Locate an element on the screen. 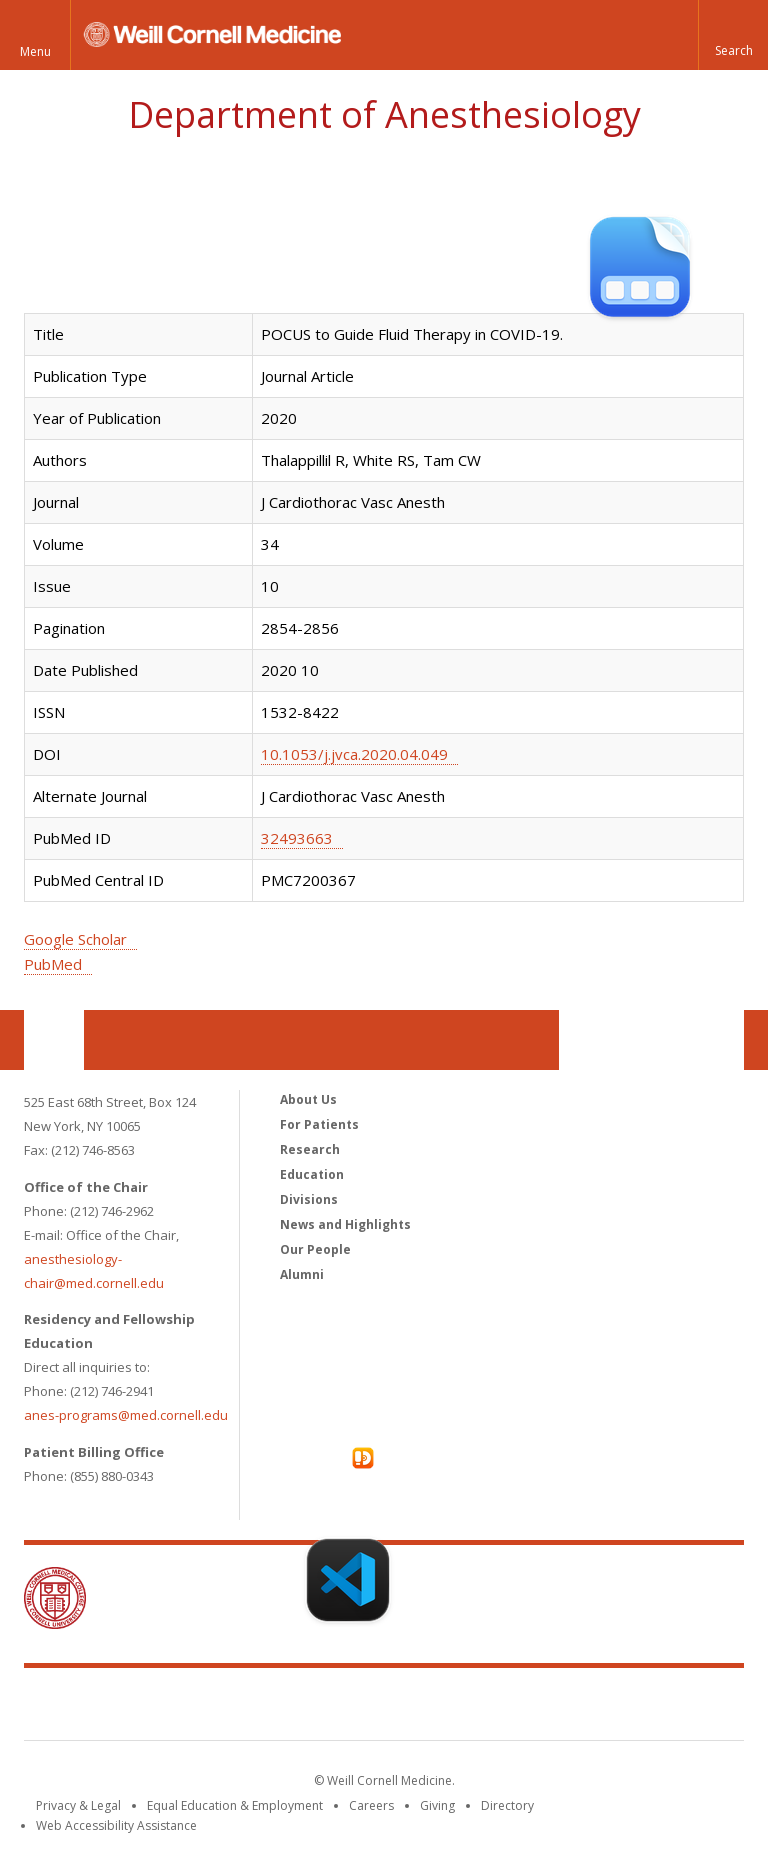 The image size is (768, 1873). open Visual Studio Code is located at coordinates (348, 1580).